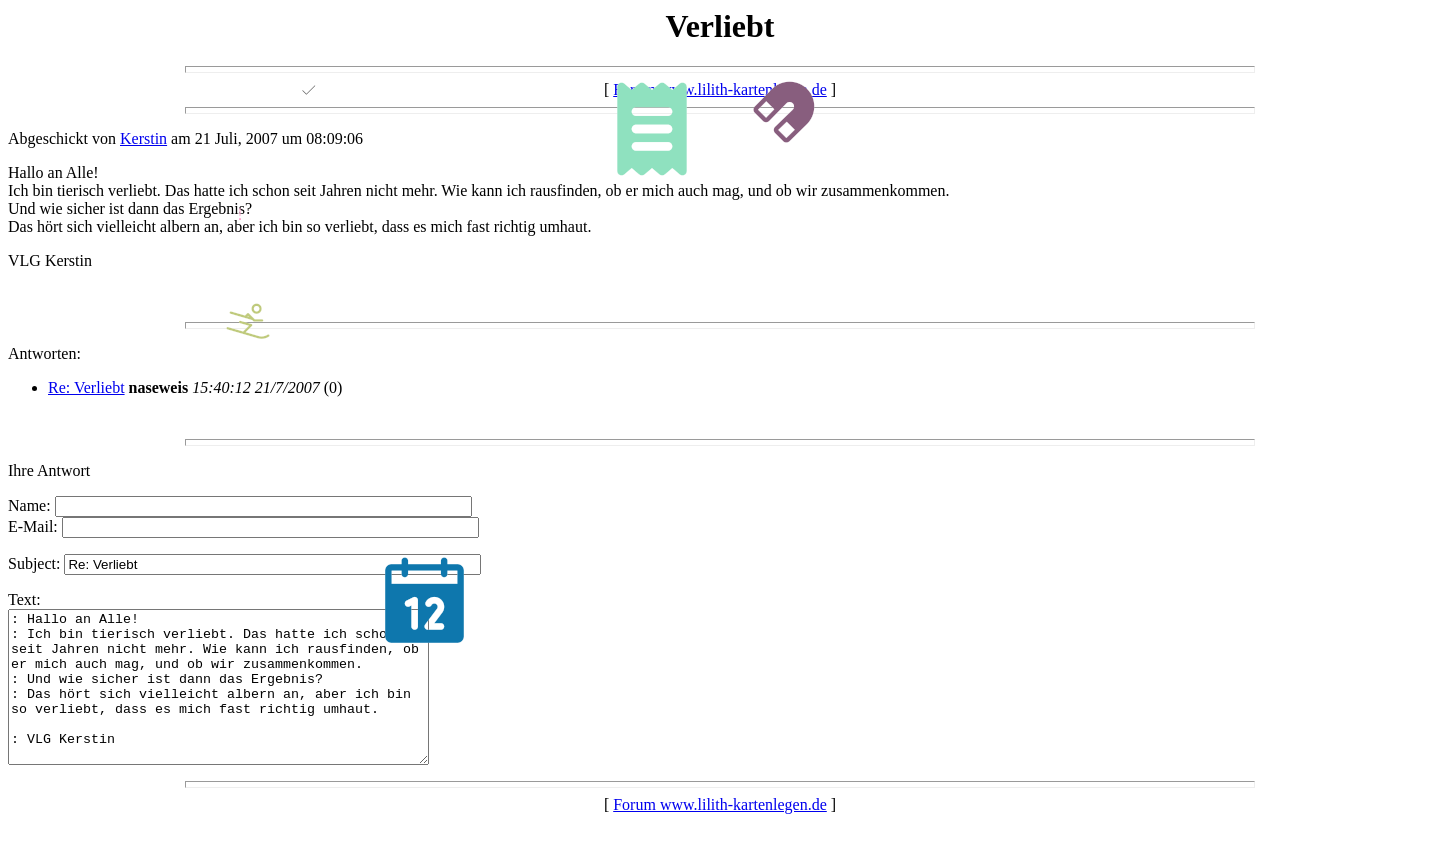 Image resolution: width=1440 pixels, height=860 pixels. I want to click on confirm or submit an action, so click(308, 89).